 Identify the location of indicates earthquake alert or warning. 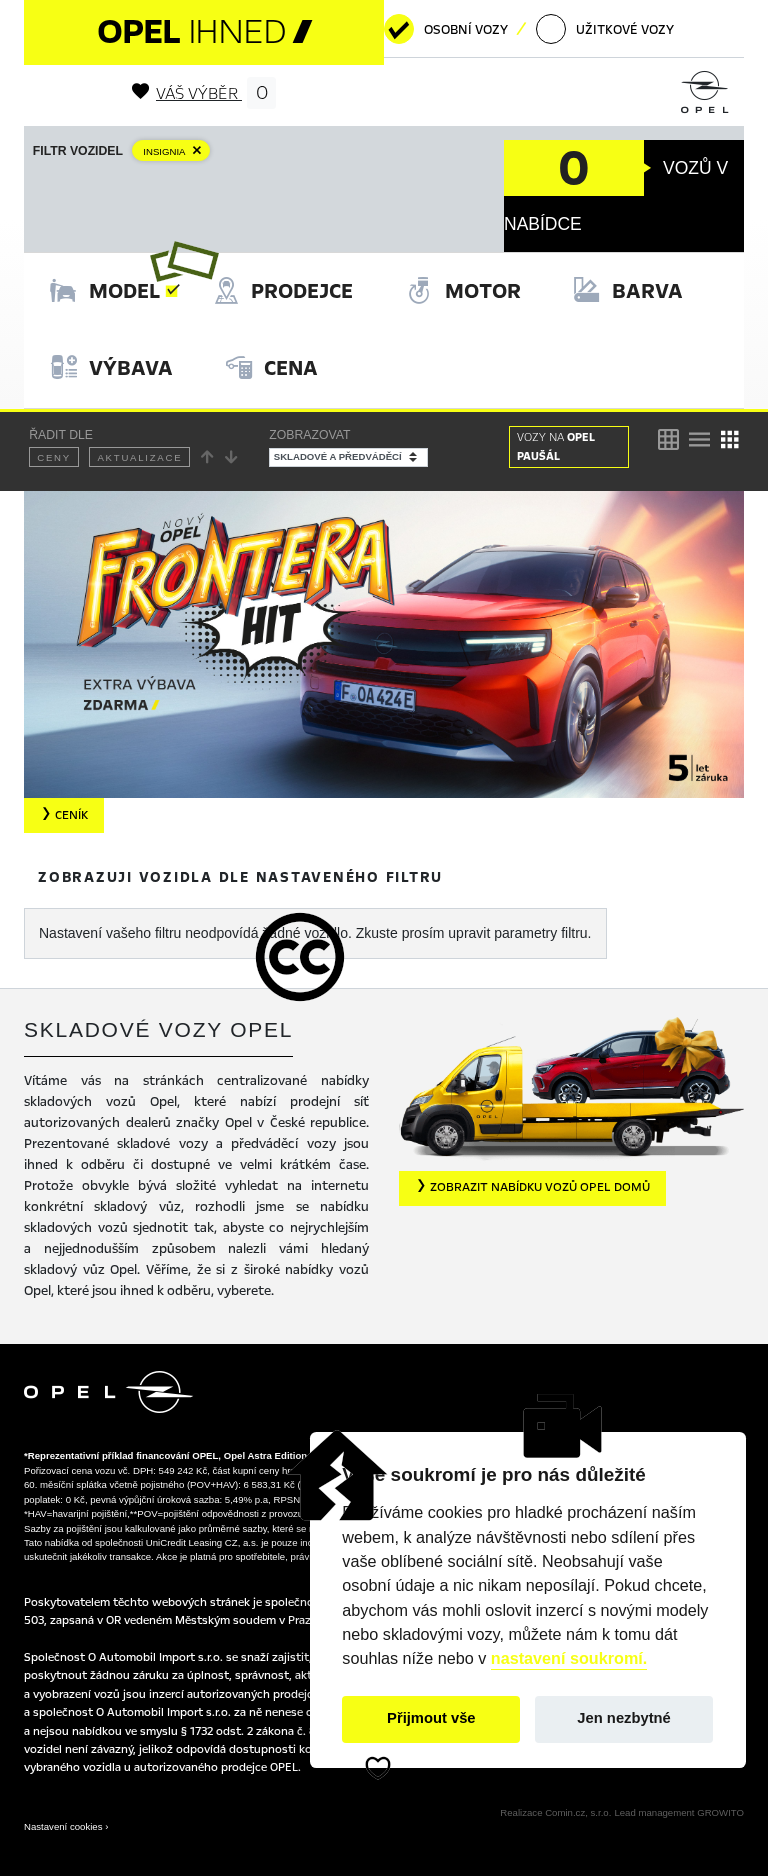
(337, 1479).